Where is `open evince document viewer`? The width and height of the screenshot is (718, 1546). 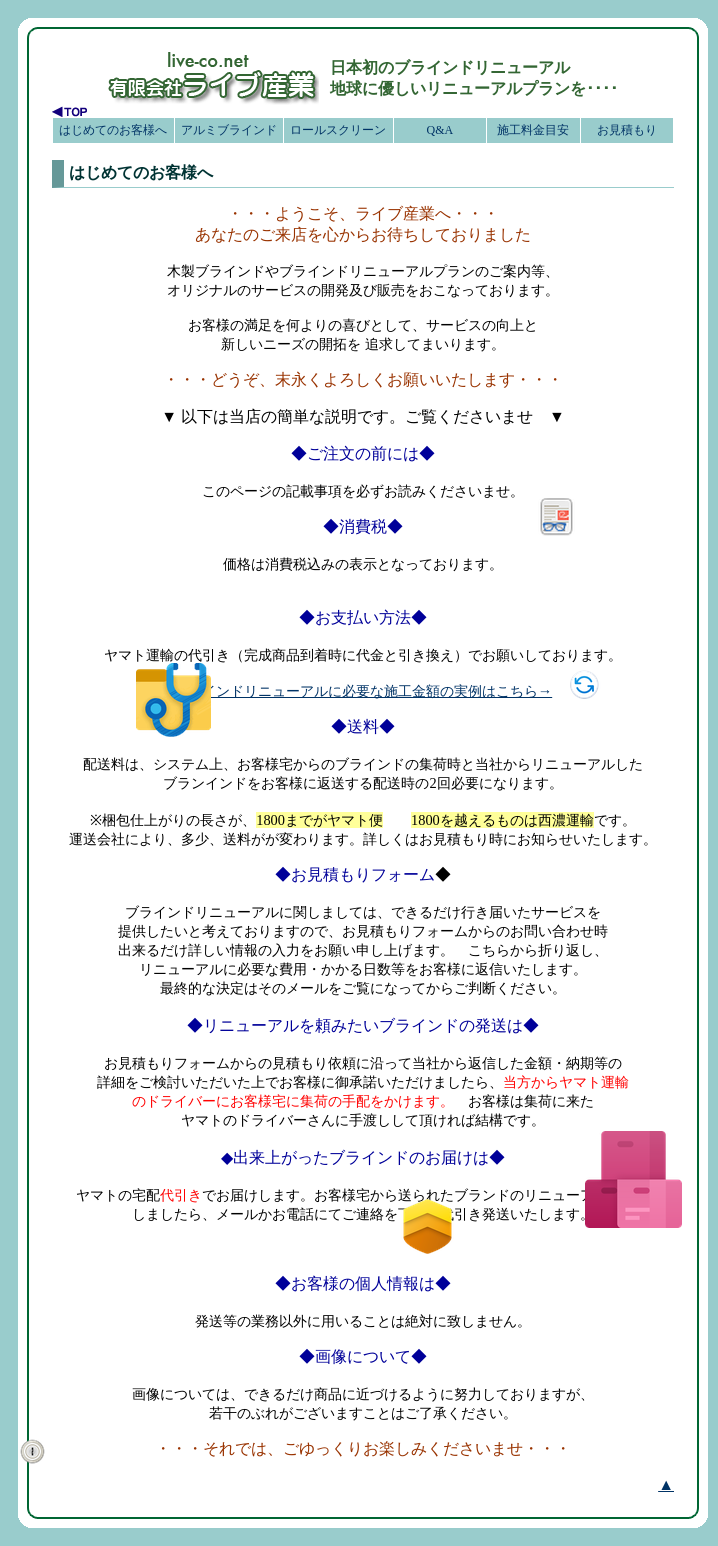
open evince document viewer is located at coordinates (556, 516).